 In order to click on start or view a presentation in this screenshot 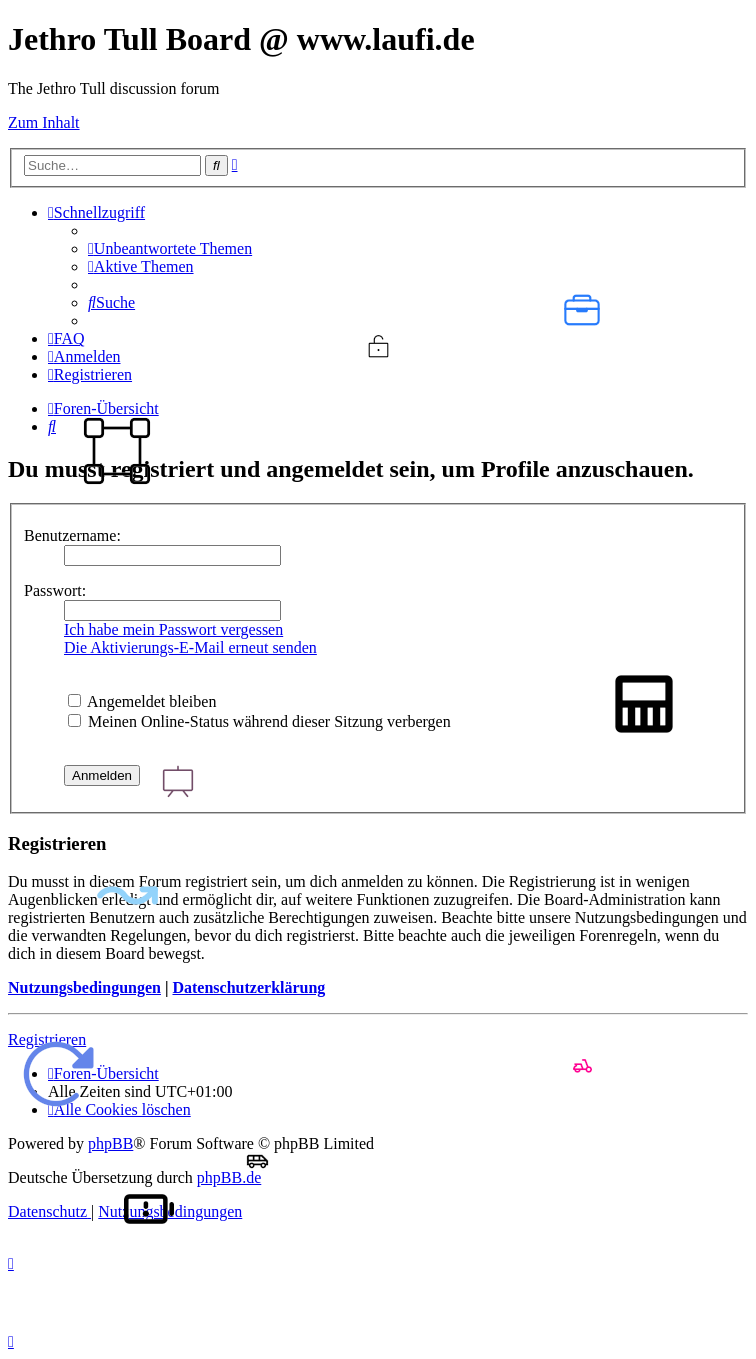, I will do `click(178, 782)`.